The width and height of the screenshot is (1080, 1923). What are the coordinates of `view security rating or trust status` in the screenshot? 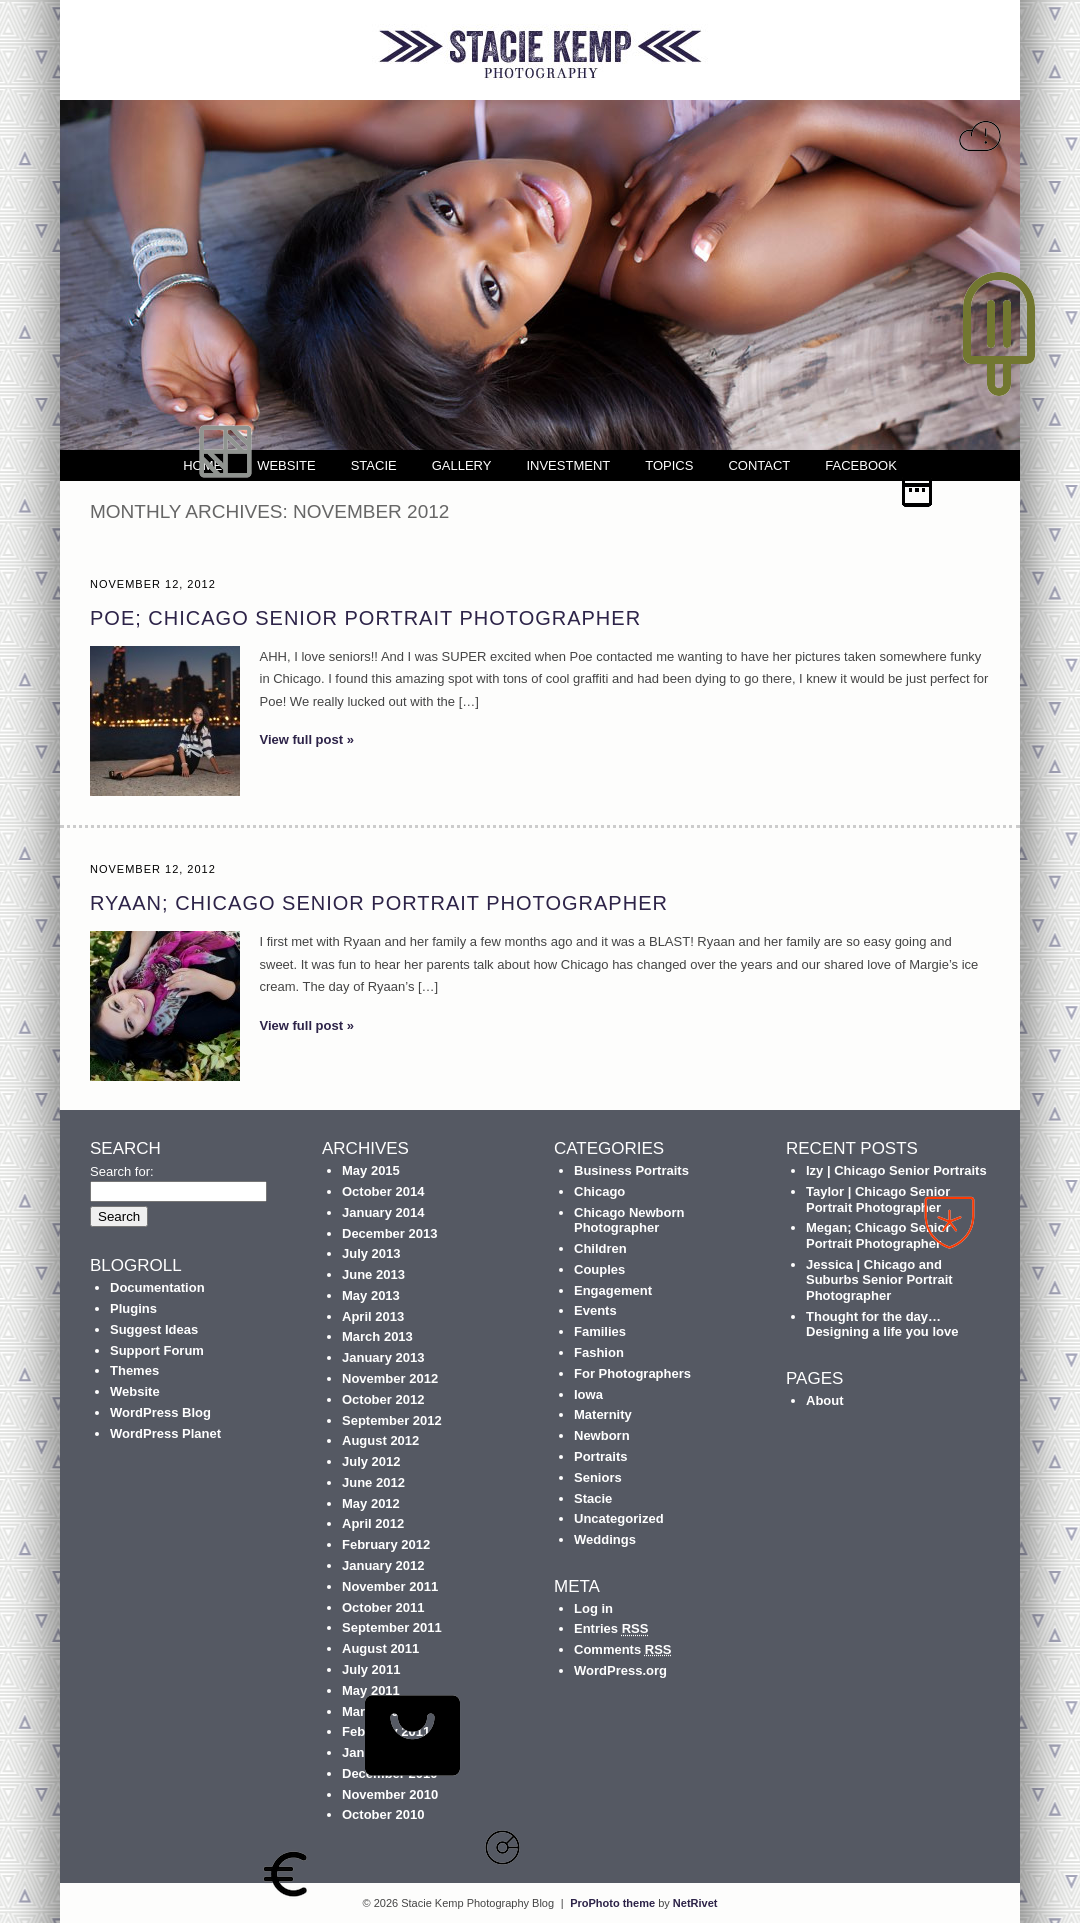 It's located at (949, 1219).